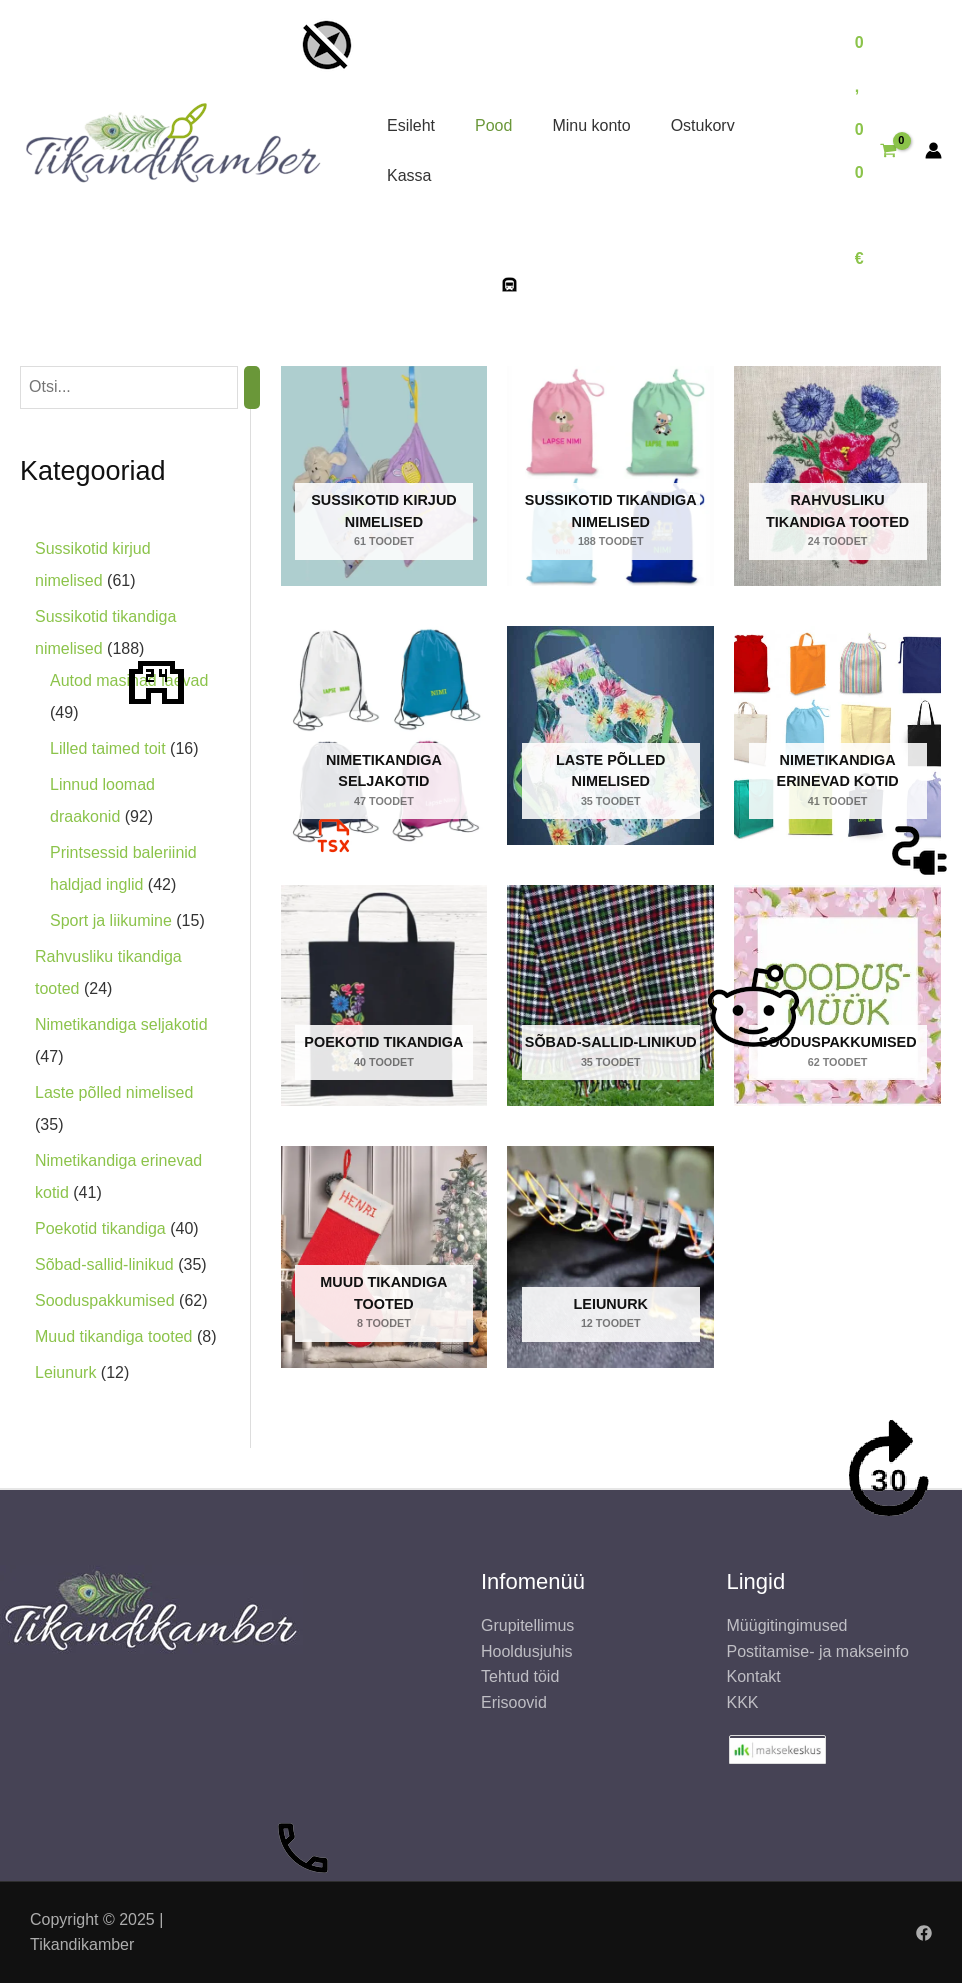  What do you see at coordinates (509, 284) in the screenshot?
I see `view subway or metro transit options` at bounding box center [509, 284].